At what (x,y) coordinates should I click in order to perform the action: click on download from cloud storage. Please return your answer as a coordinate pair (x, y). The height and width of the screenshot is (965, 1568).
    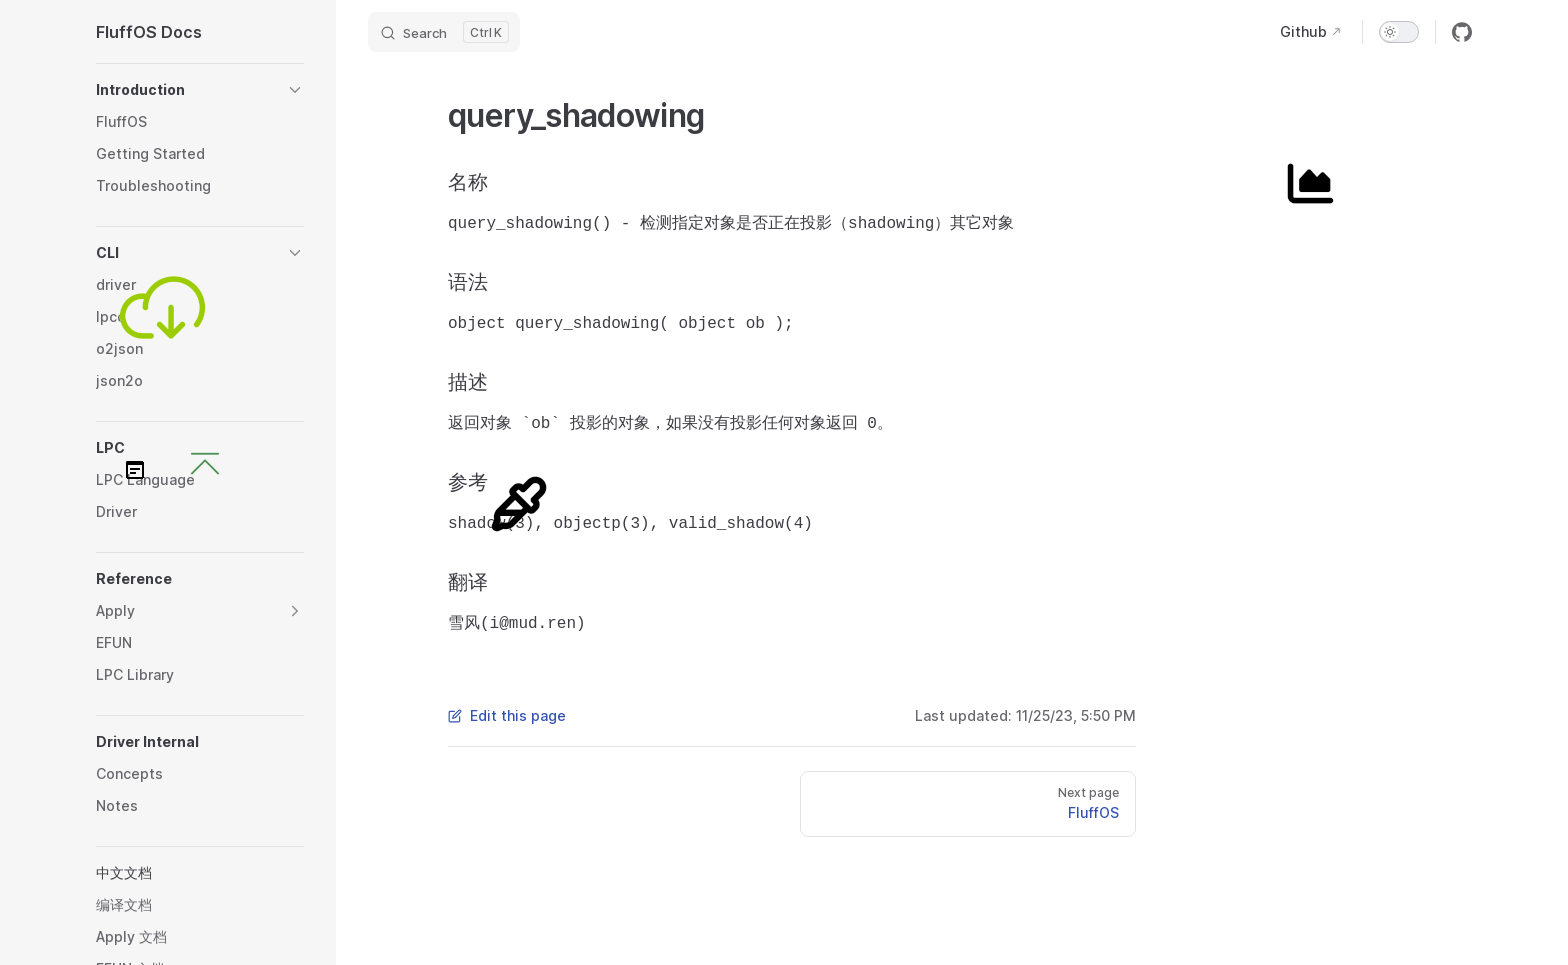
    Looking at the image, I should click on (162, 307).